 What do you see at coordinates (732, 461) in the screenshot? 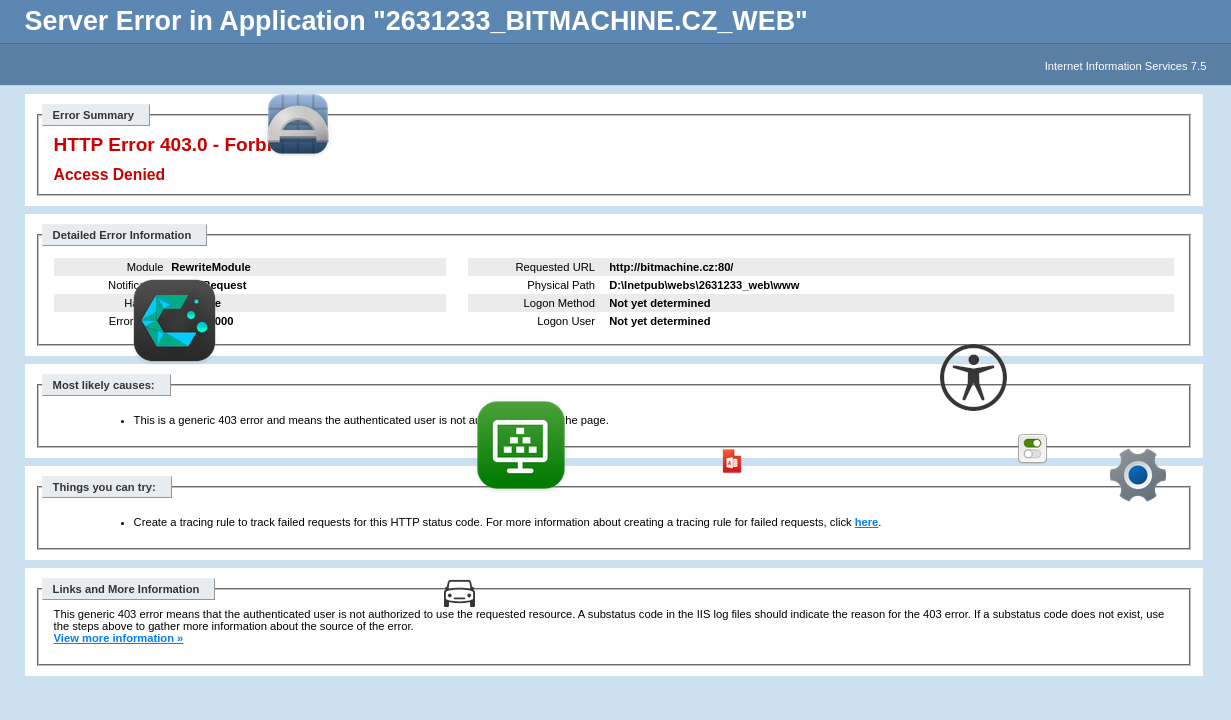
I see `a microsoft access database file` at bounding box center [732, 461].